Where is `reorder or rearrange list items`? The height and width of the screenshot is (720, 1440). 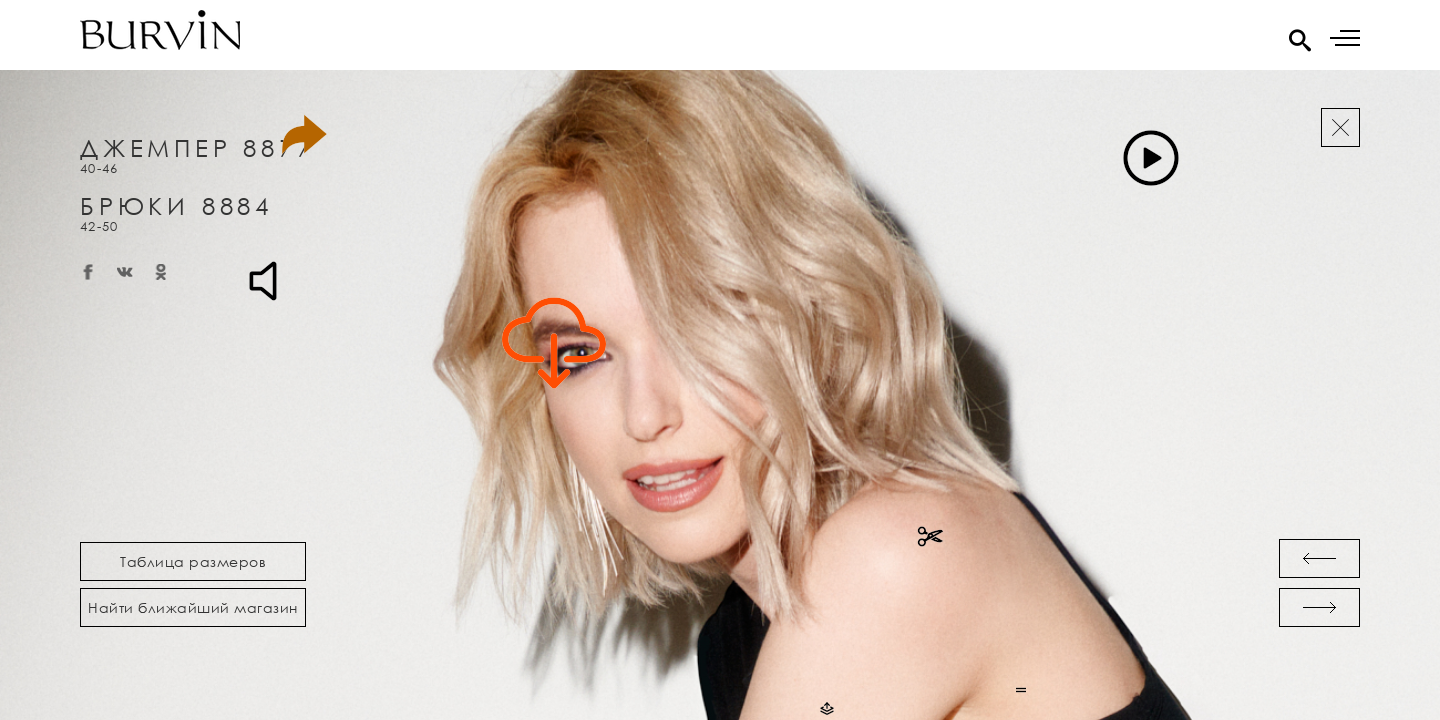
reorder or rearrange list items is located at coordinates (1021, 690).